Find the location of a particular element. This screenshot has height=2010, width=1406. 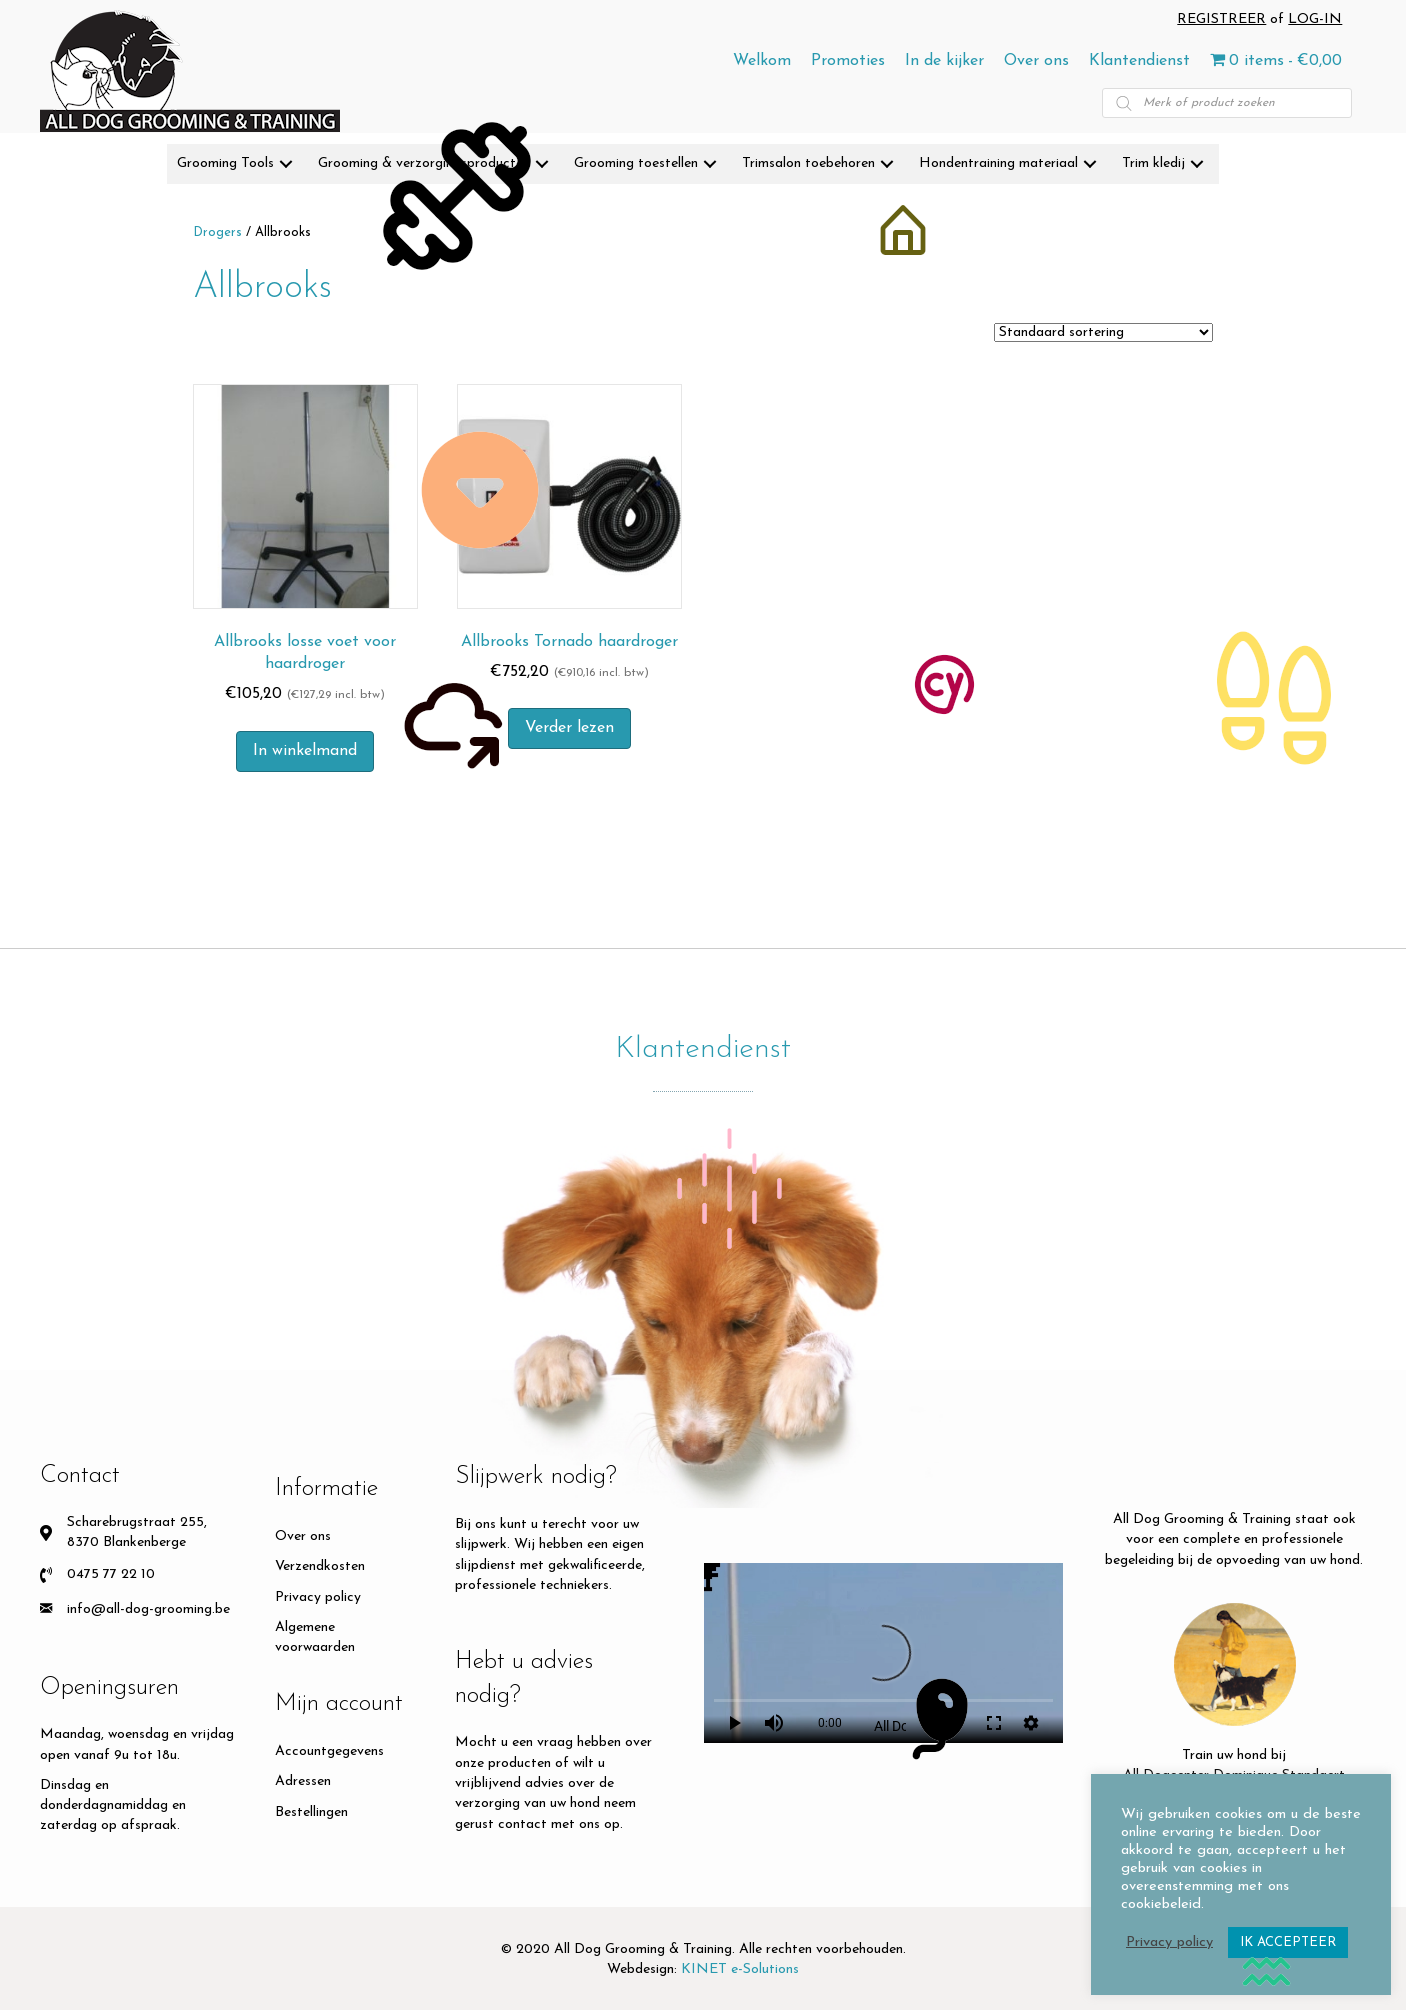

access fitness or workout features is located at coordinates (457, 196).